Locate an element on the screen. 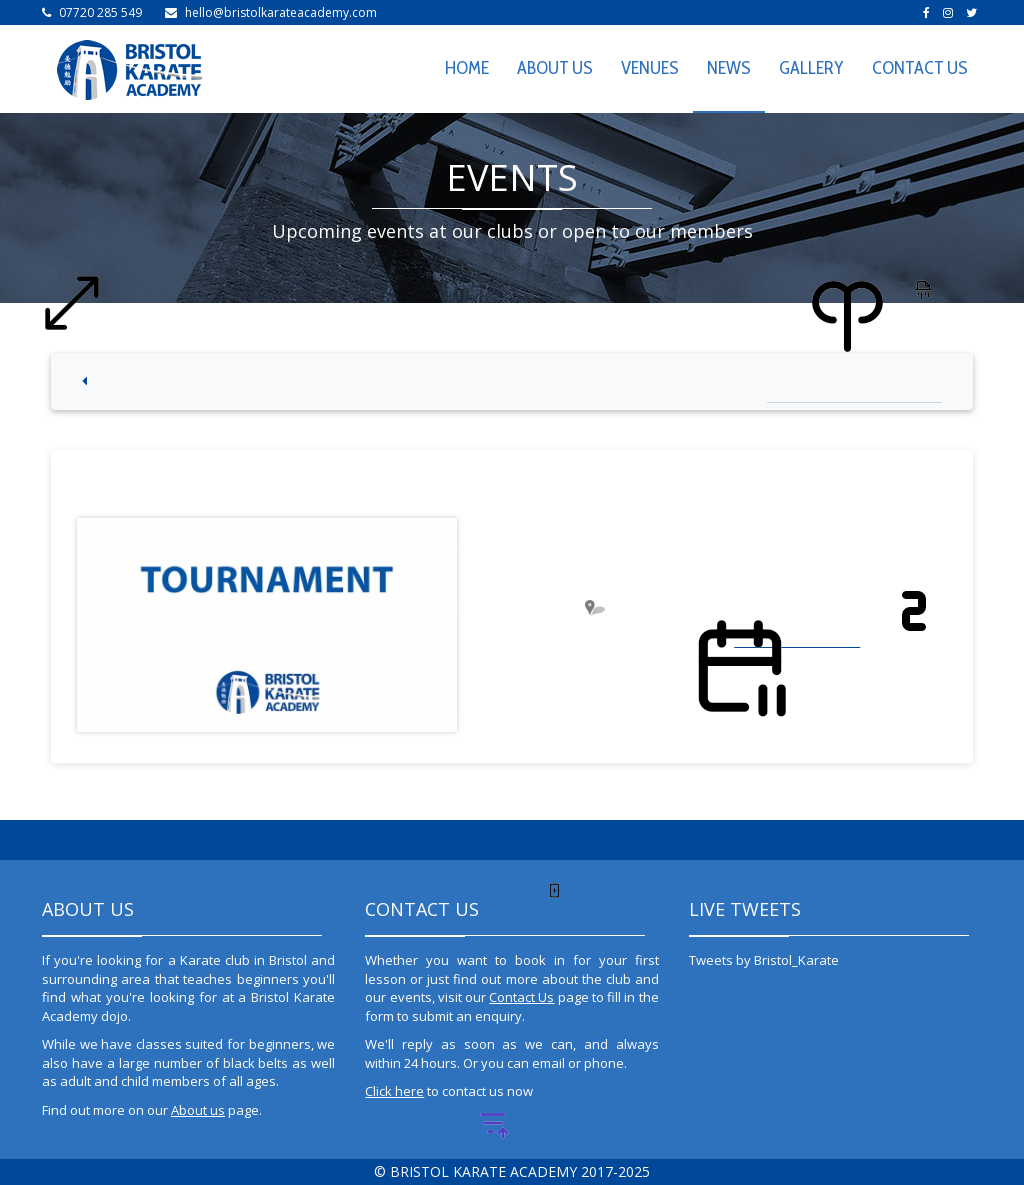  indicates aries zodiac sign is located at coordinates (847, 316).